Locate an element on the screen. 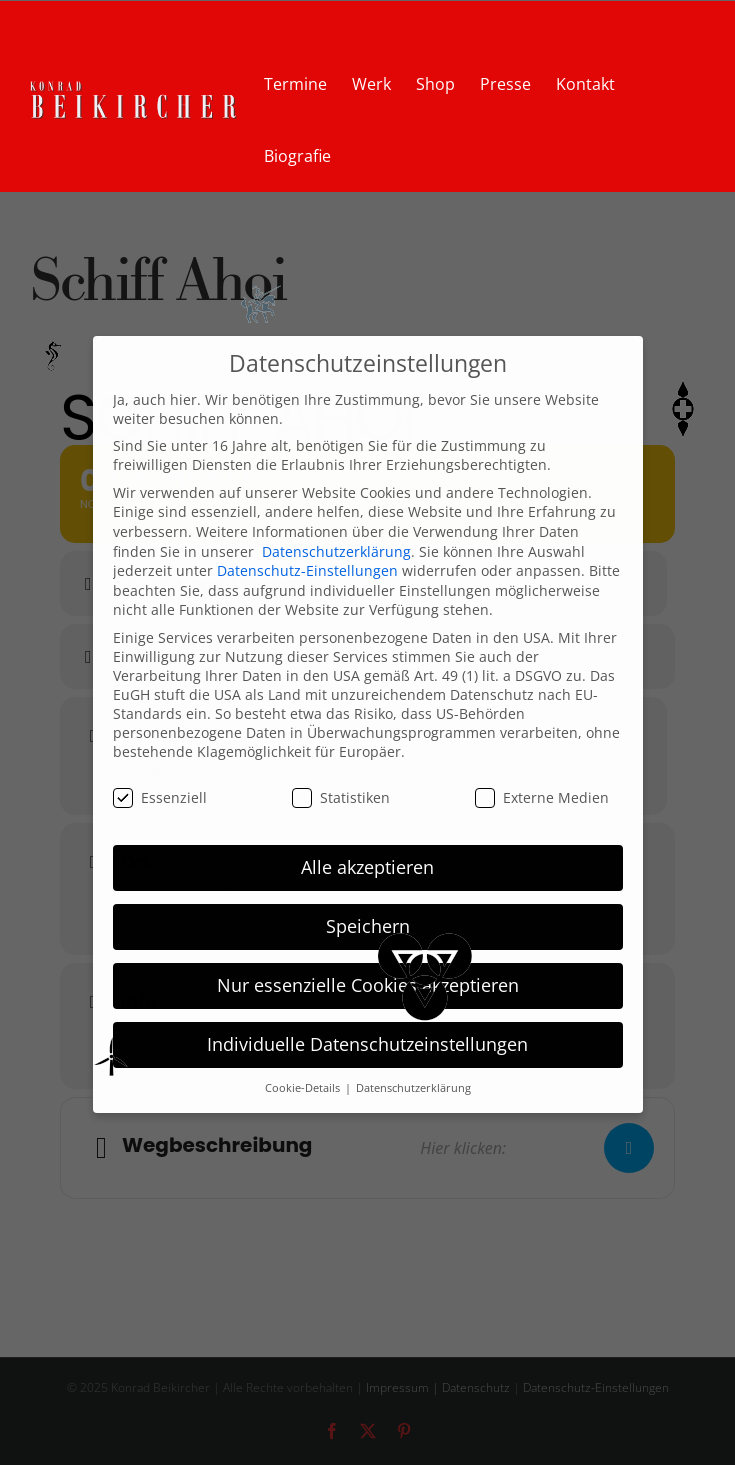 The width and height of the screenshot is (735, 1465). select knight or cavalry unit in a strategy game is located at coordinates (261, 304).